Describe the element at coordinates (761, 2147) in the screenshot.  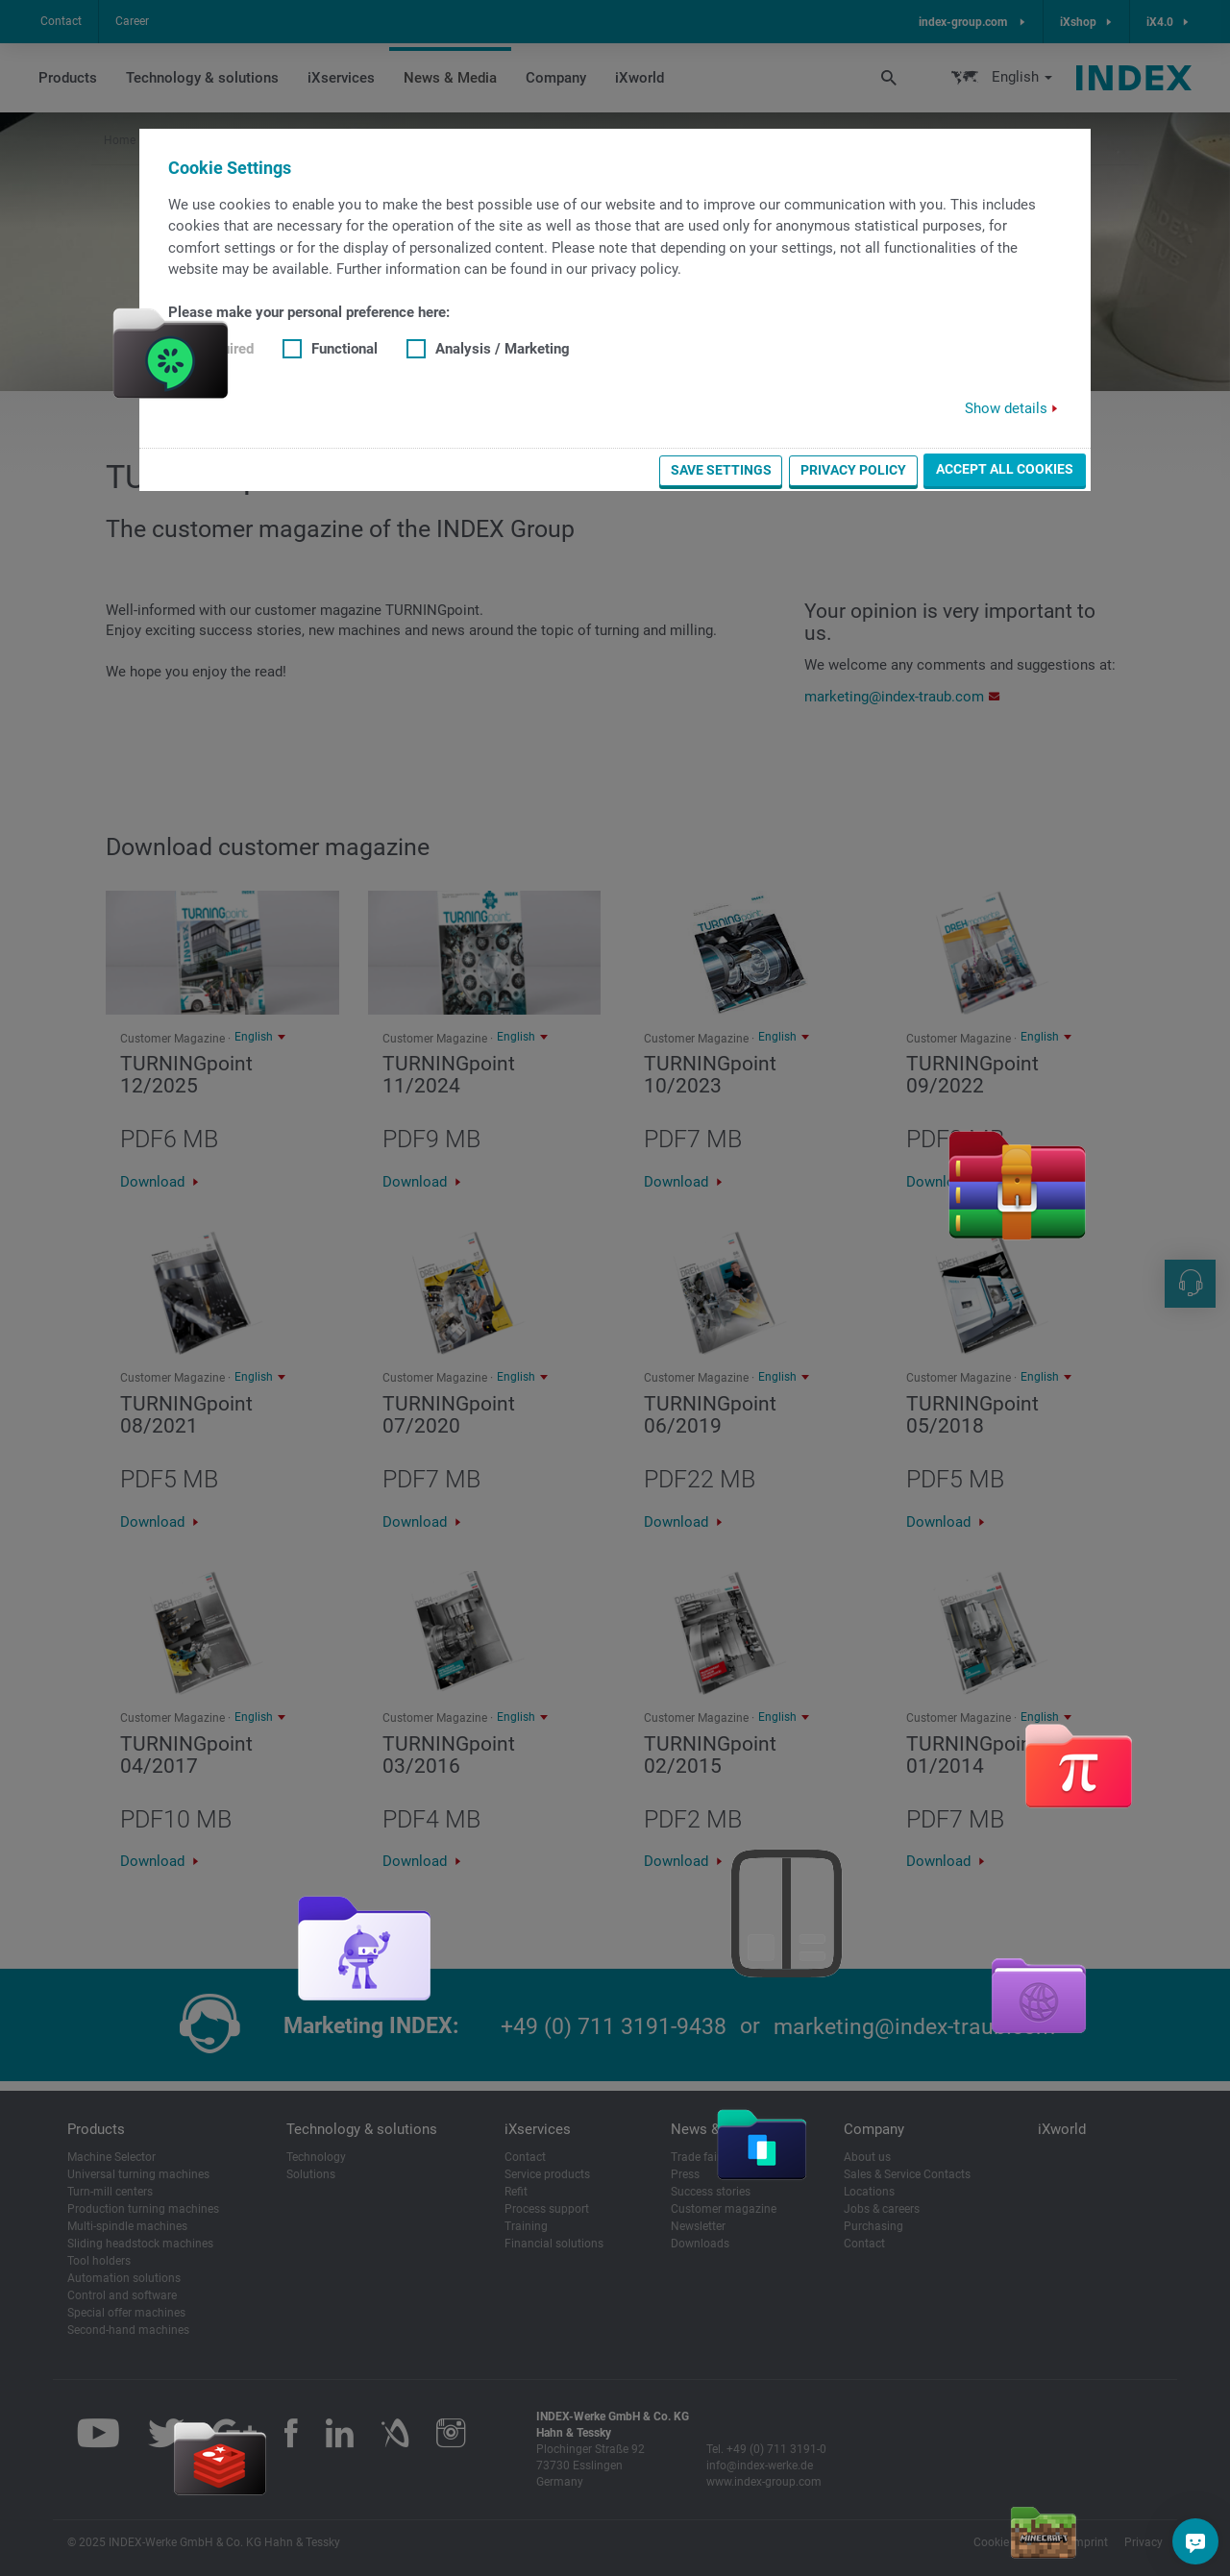
I see `open wondershare mobiletrans files folder` at that location.